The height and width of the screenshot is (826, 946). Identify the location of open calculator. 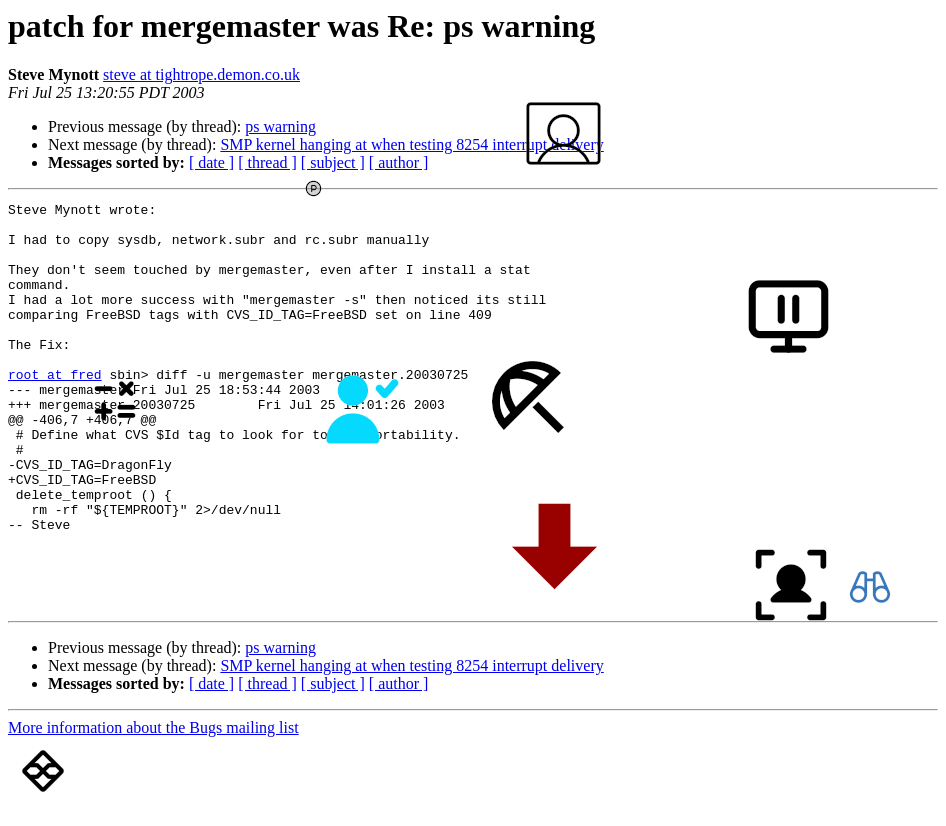
(115, 400).